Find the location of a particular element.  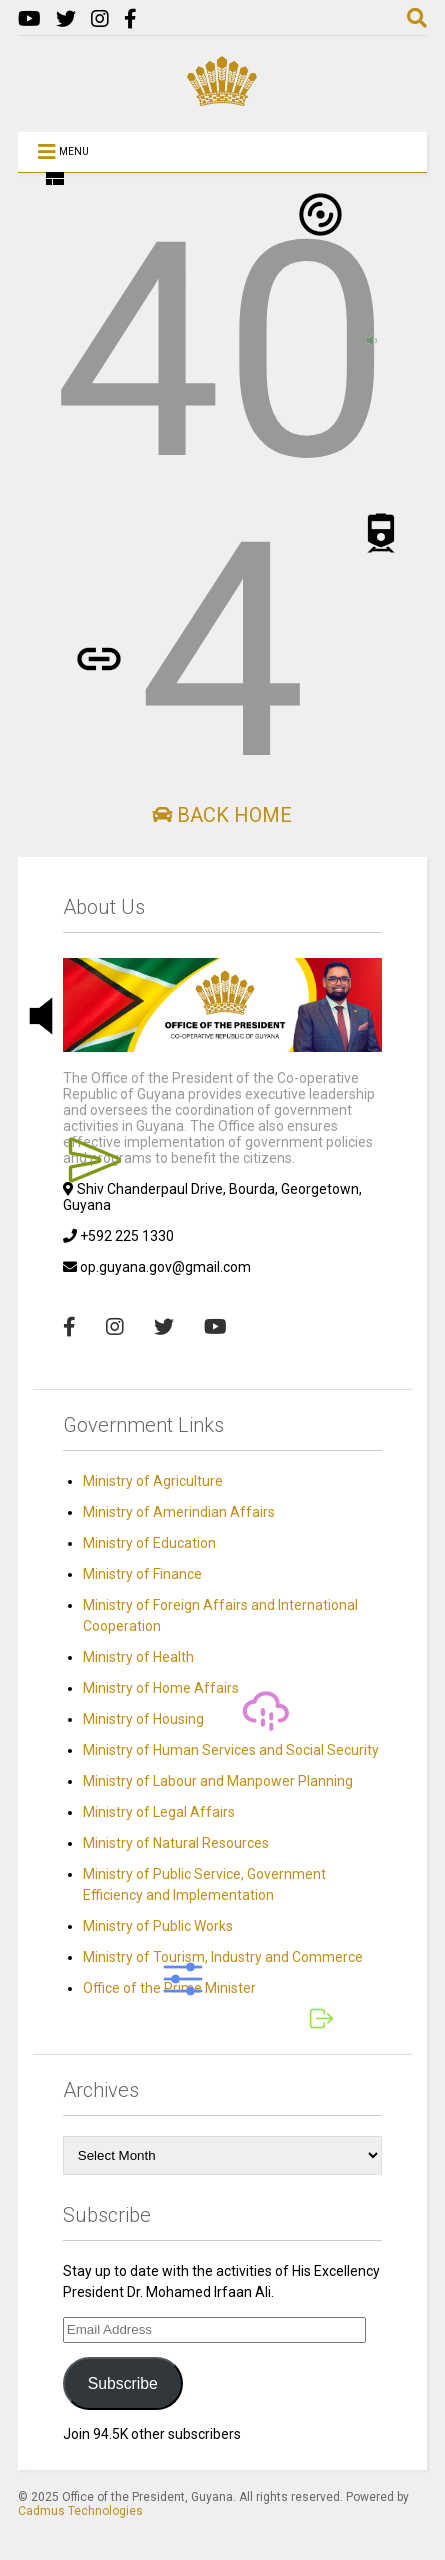

open settings or preferences is located at coordinates (183, 1979).